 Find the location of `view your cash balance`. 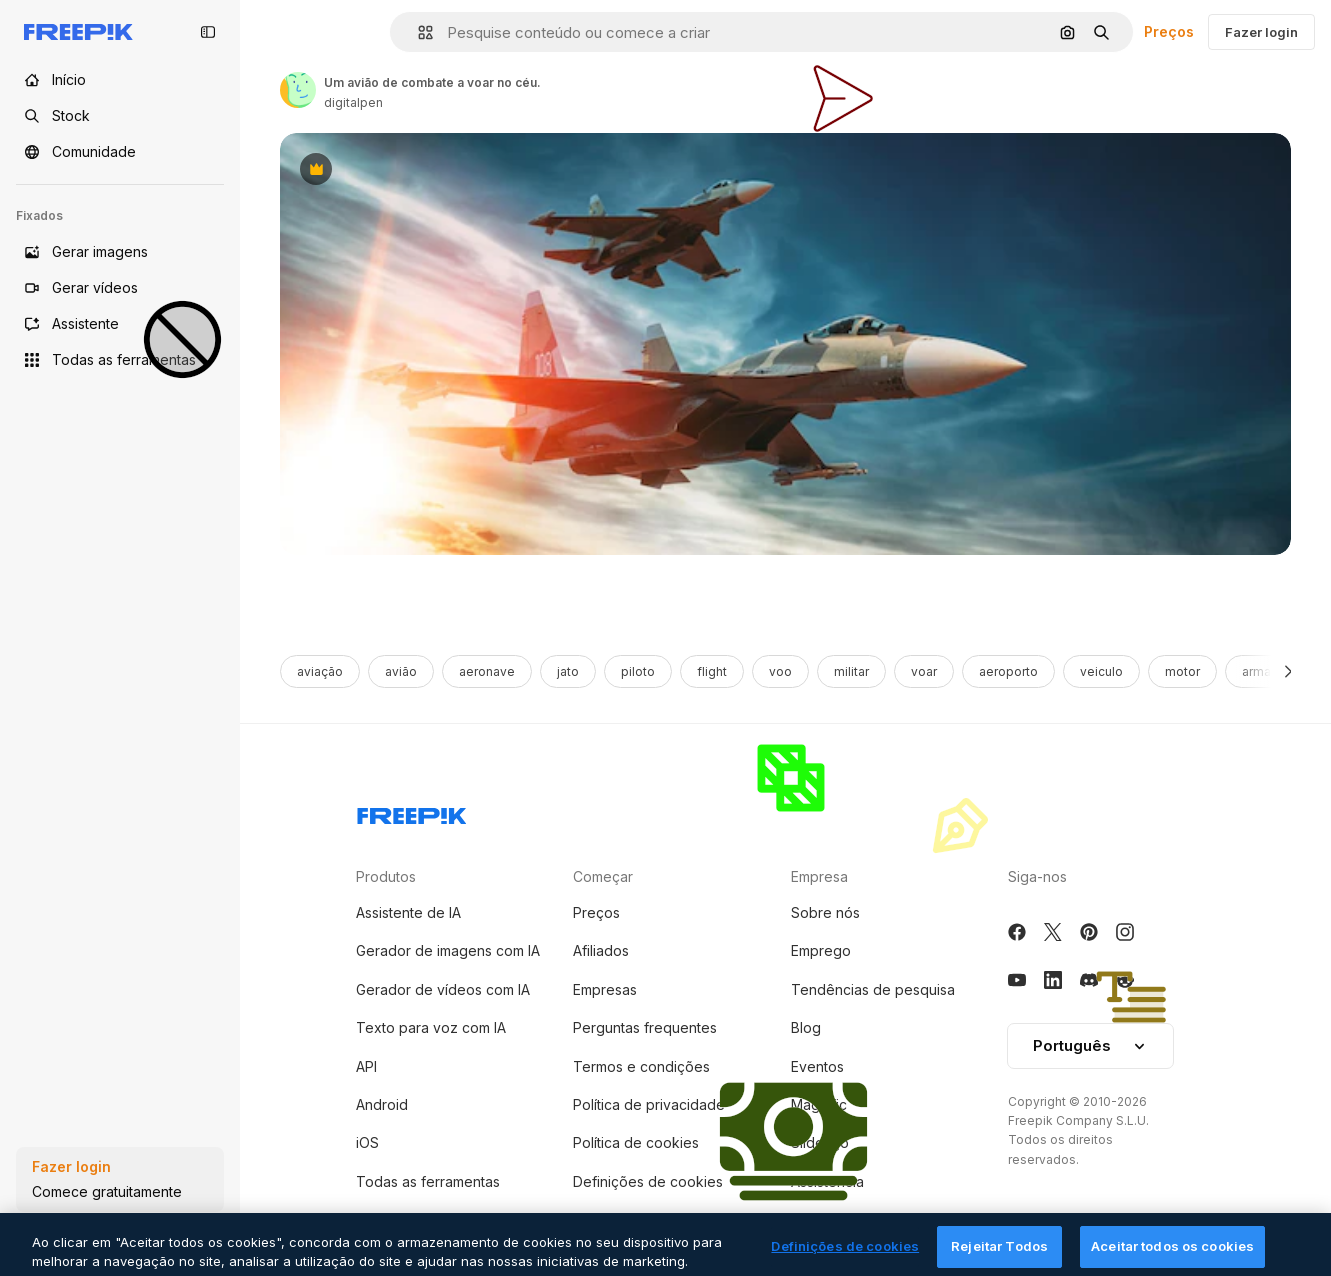

view your cash balance is located at coordinates (793, 1141).